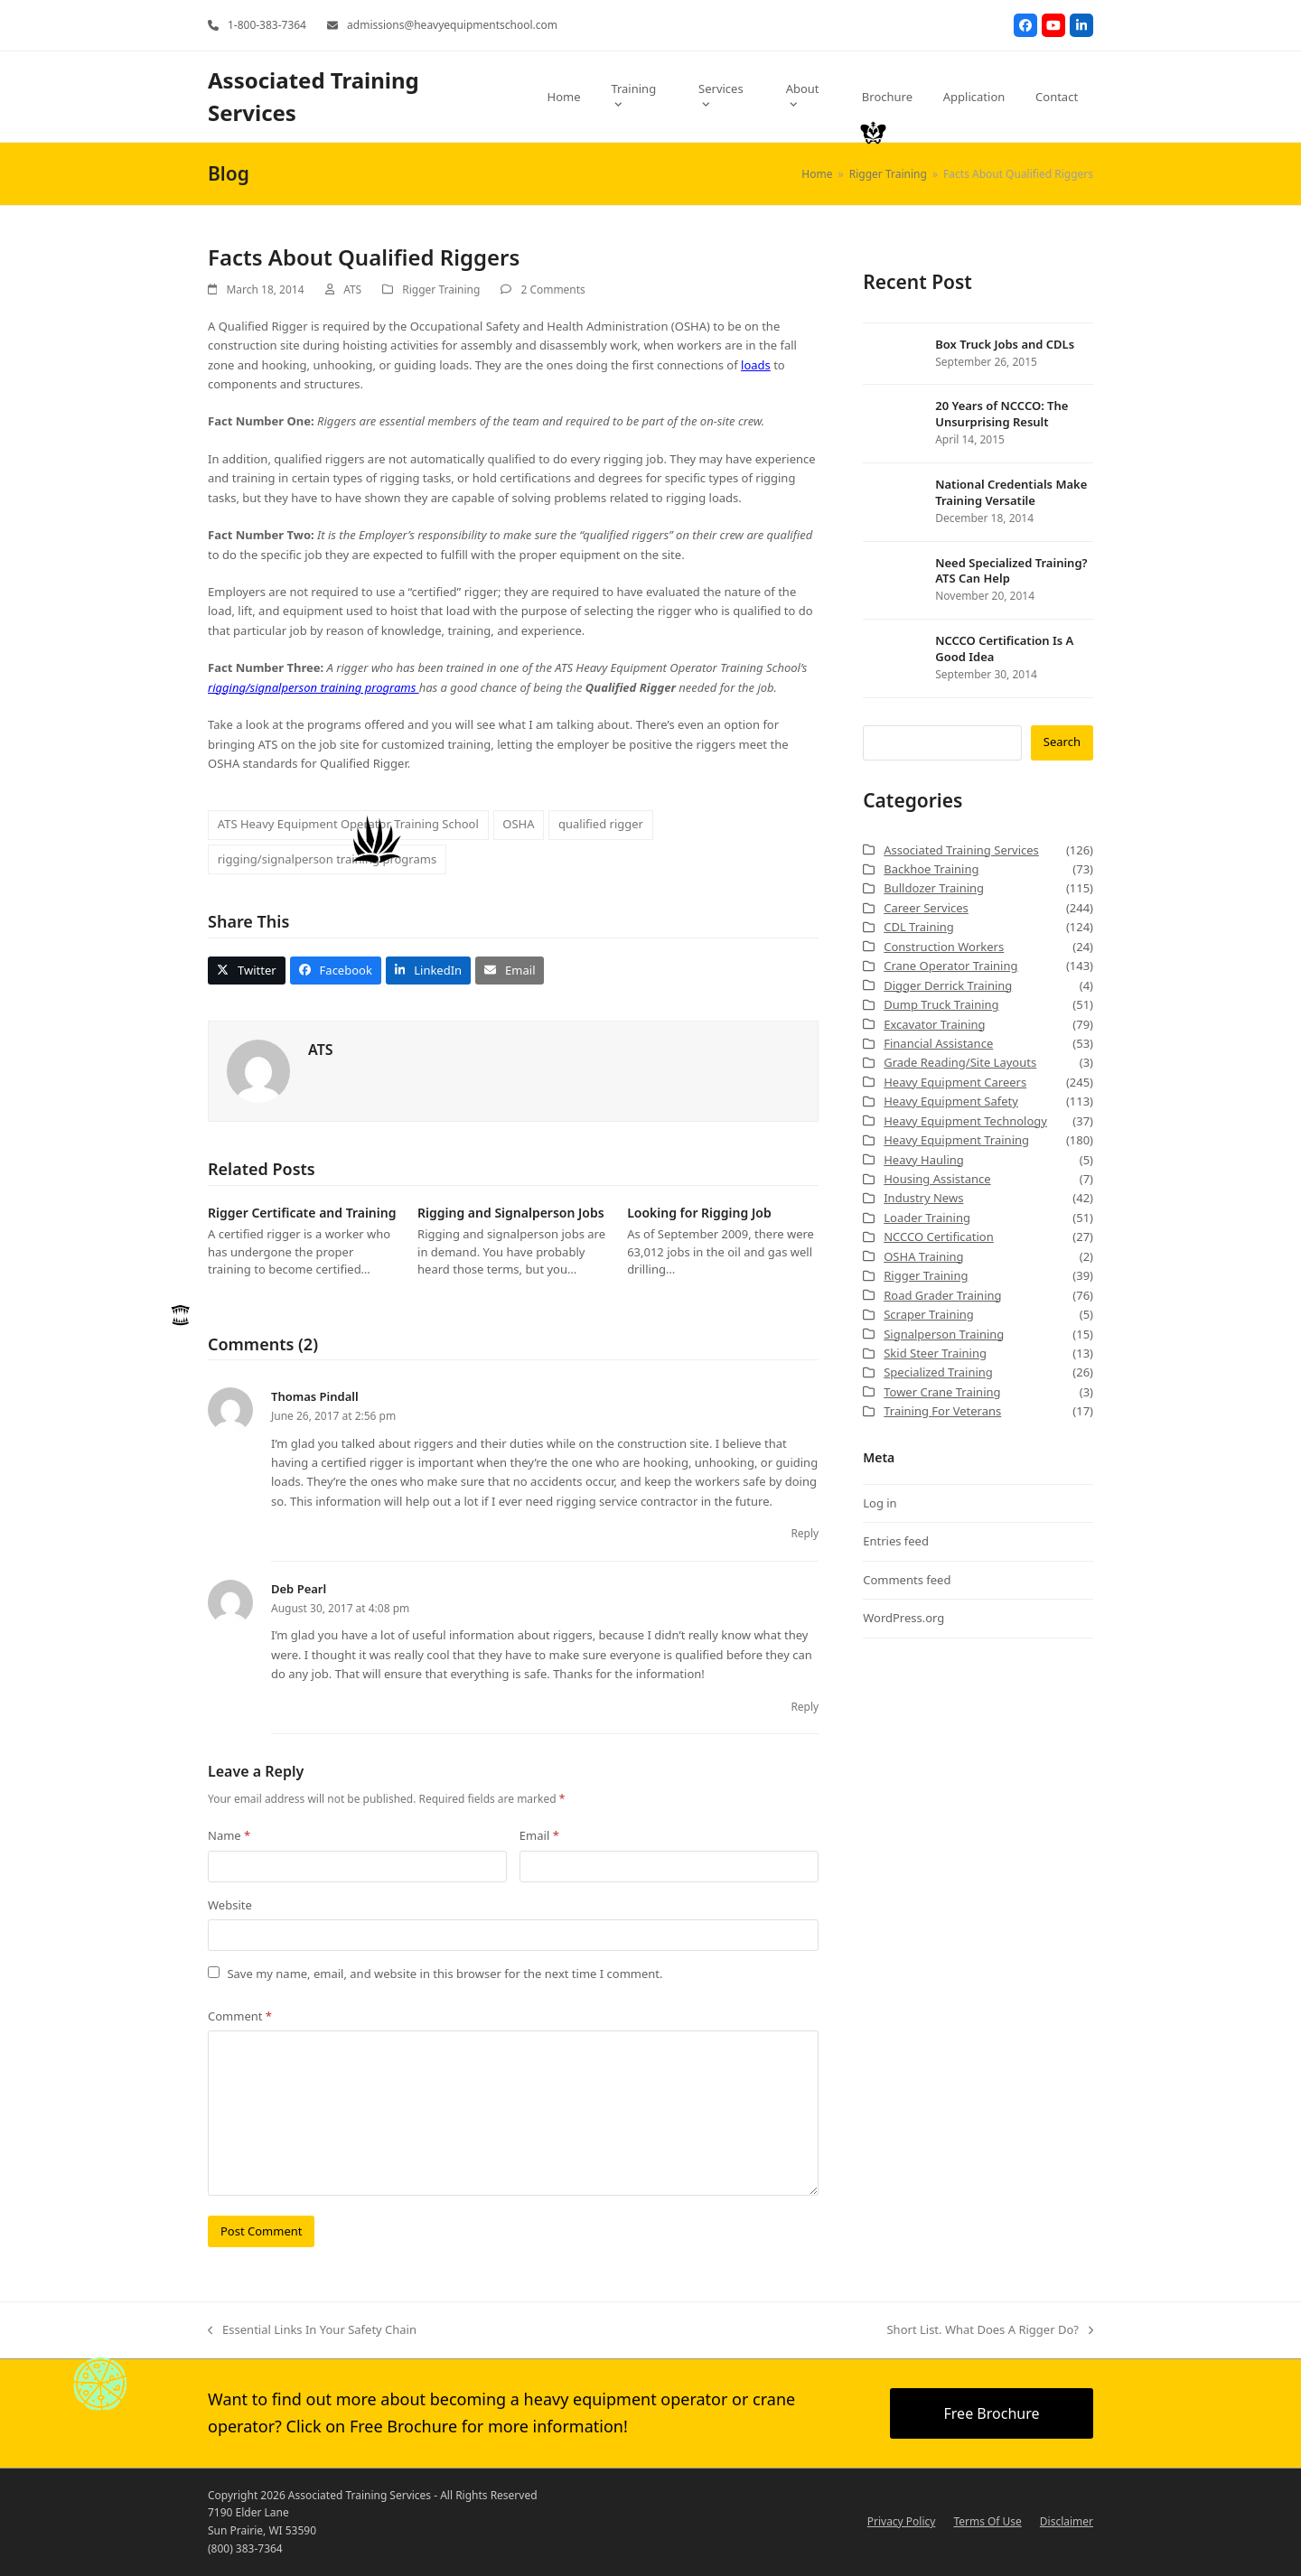 The image size is (1301, 2576). I want to click on food or restaurant category in a game menu, so click(100, 2384).